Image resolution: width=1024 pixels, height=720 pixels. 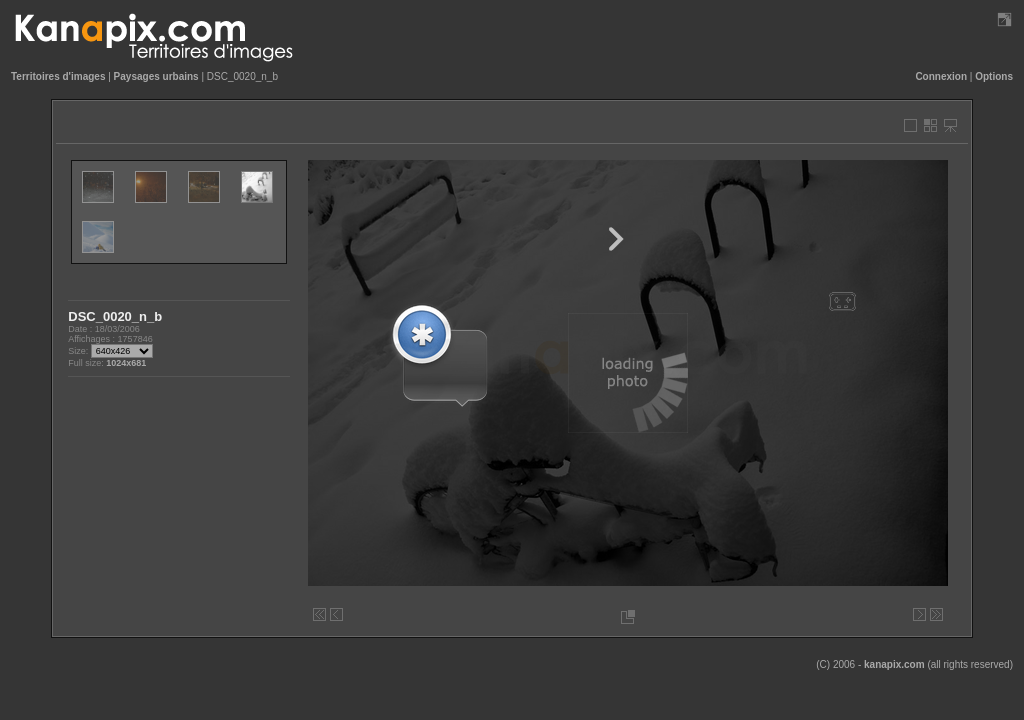 What do you see at coordinates (441, 353) in the screenshot?
I see `manage system notification settings` at bounding box center [441, 353].